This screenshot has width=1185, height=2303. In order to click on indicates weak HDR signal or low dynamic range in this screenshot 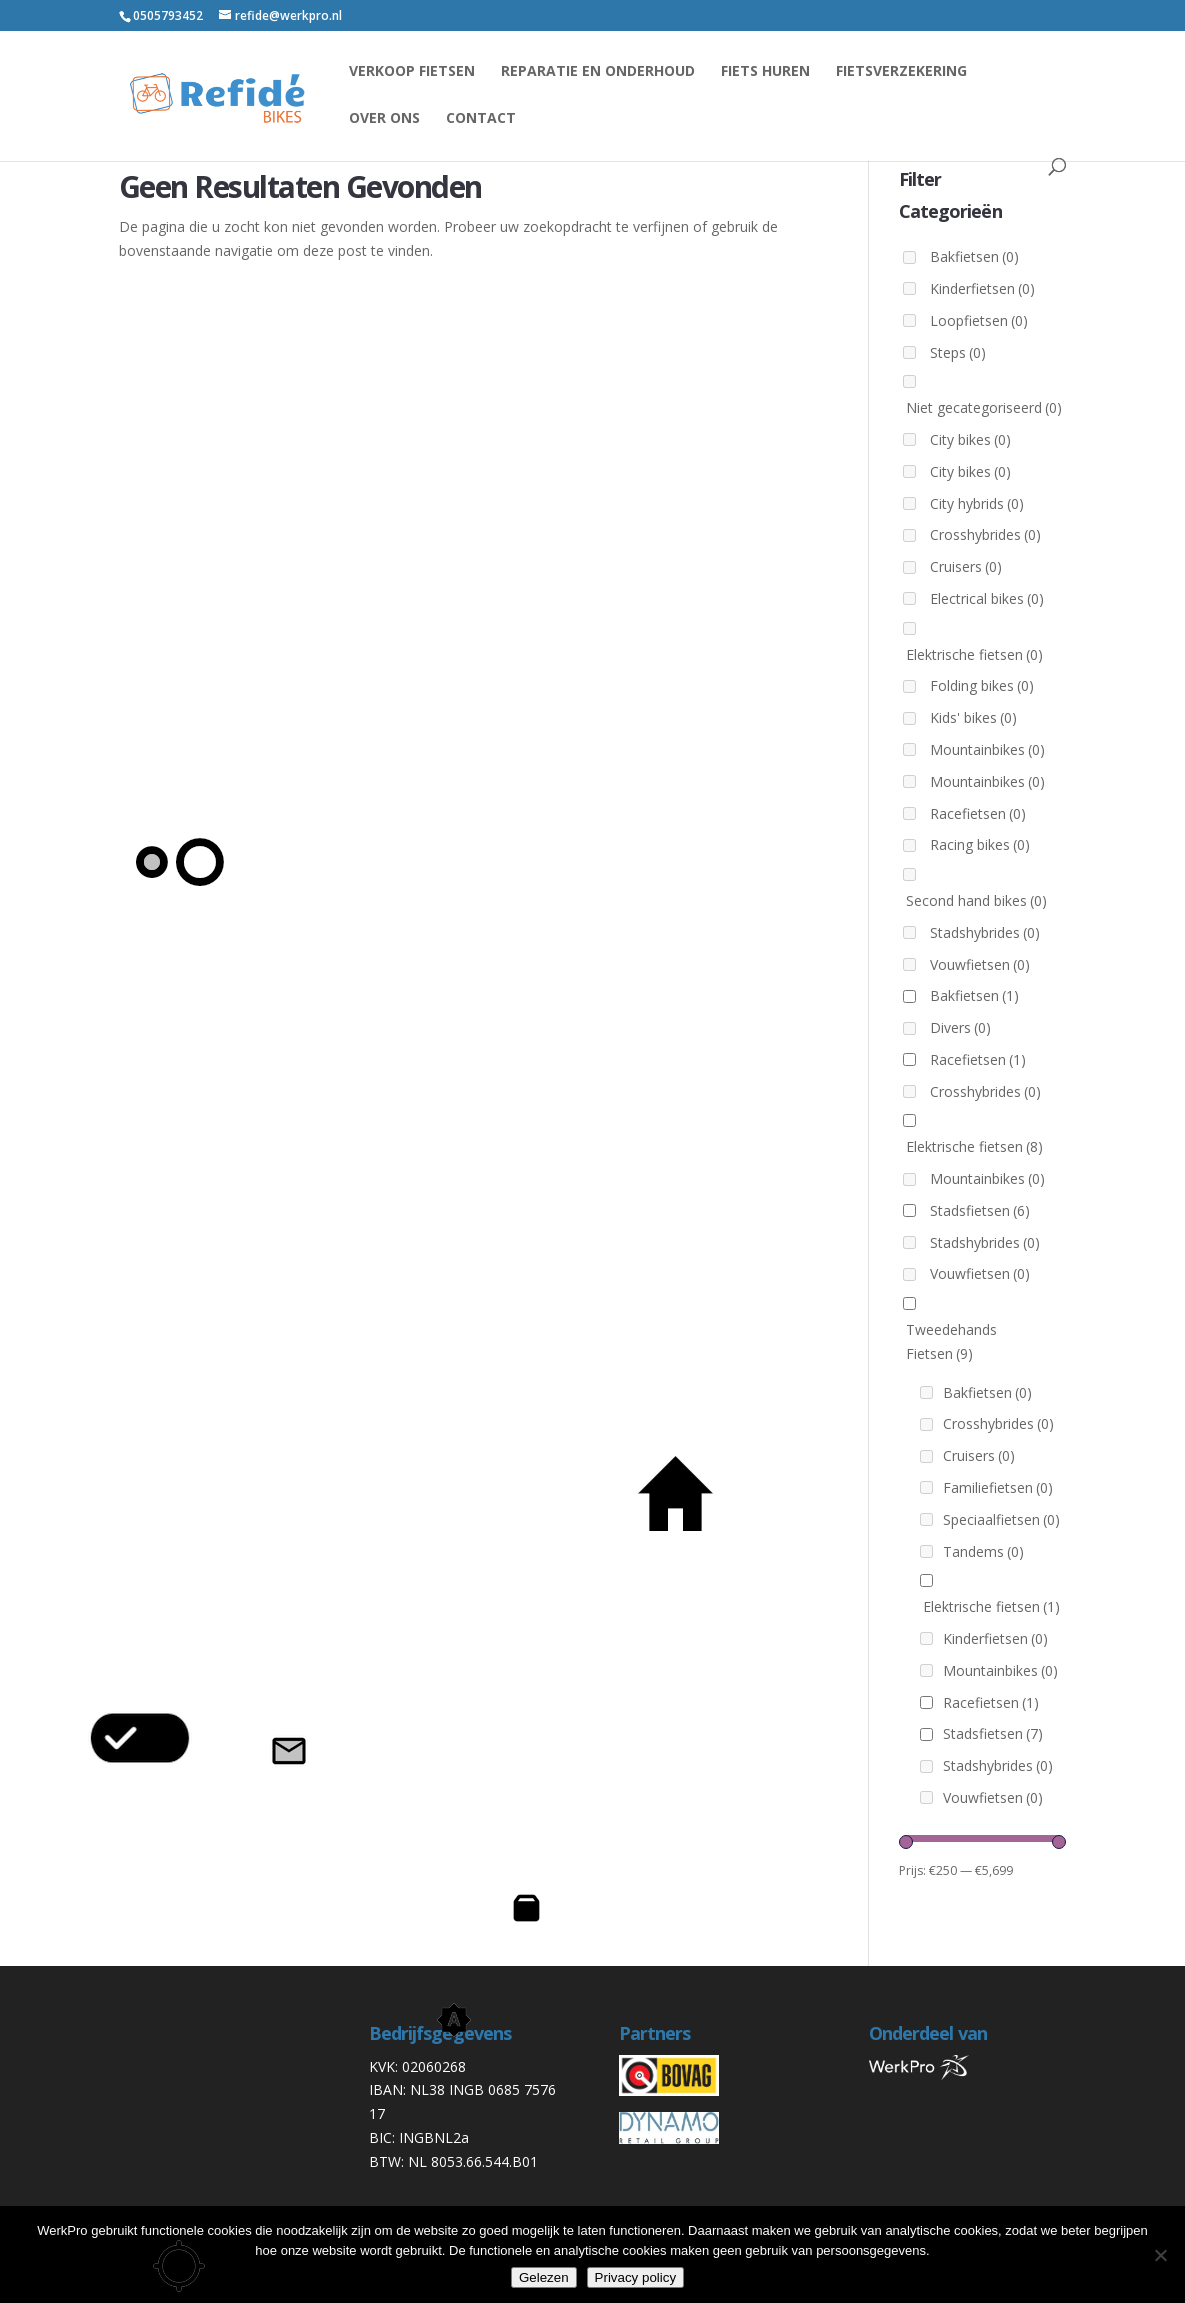, I will do `click(180, 862)`.